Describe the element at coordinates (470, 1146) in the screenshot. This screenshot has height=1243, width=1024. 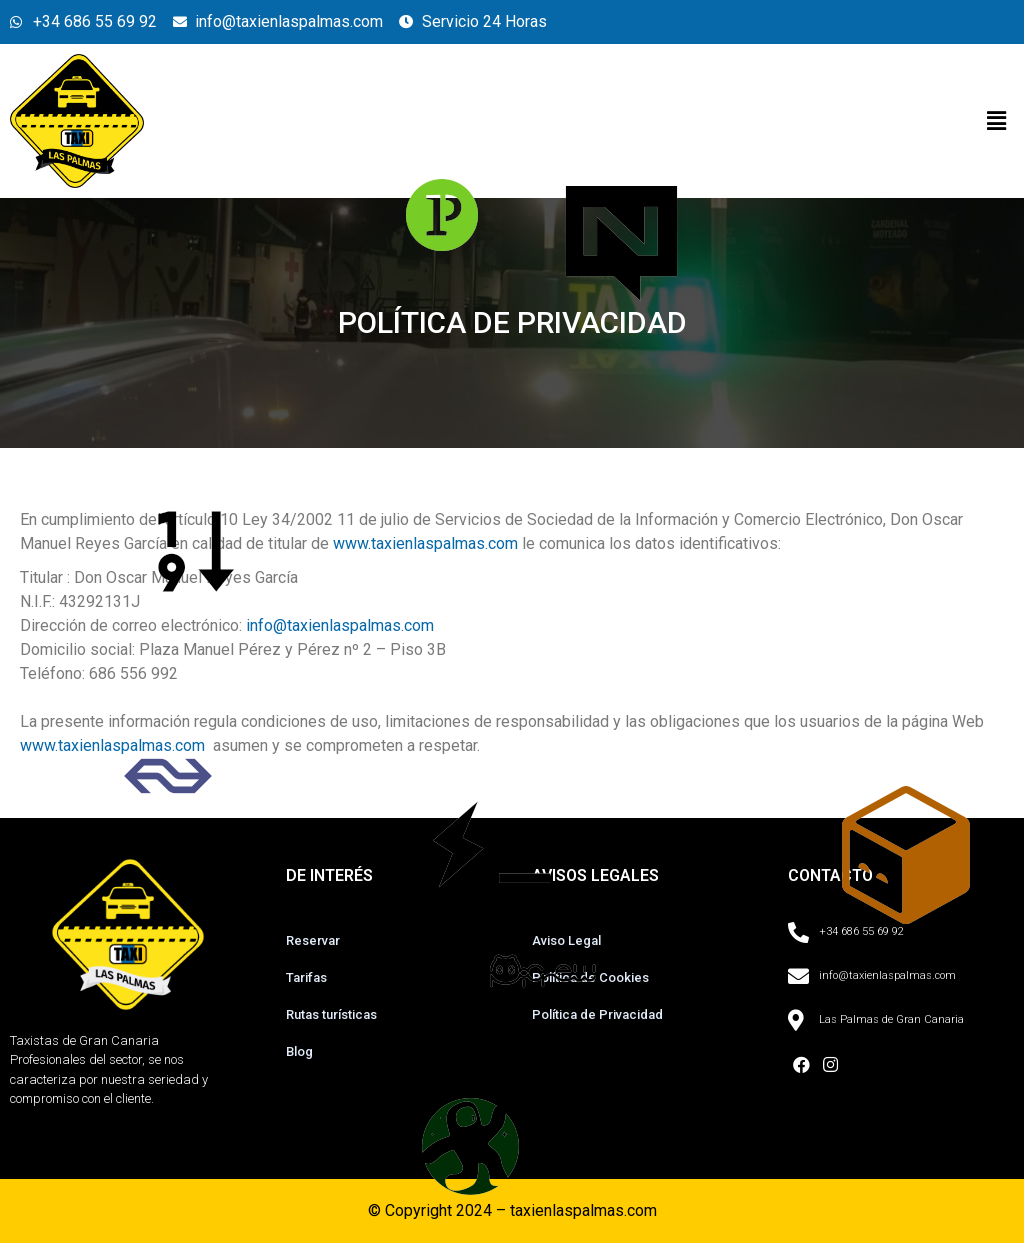
I see `open the Odysee app` at that location.